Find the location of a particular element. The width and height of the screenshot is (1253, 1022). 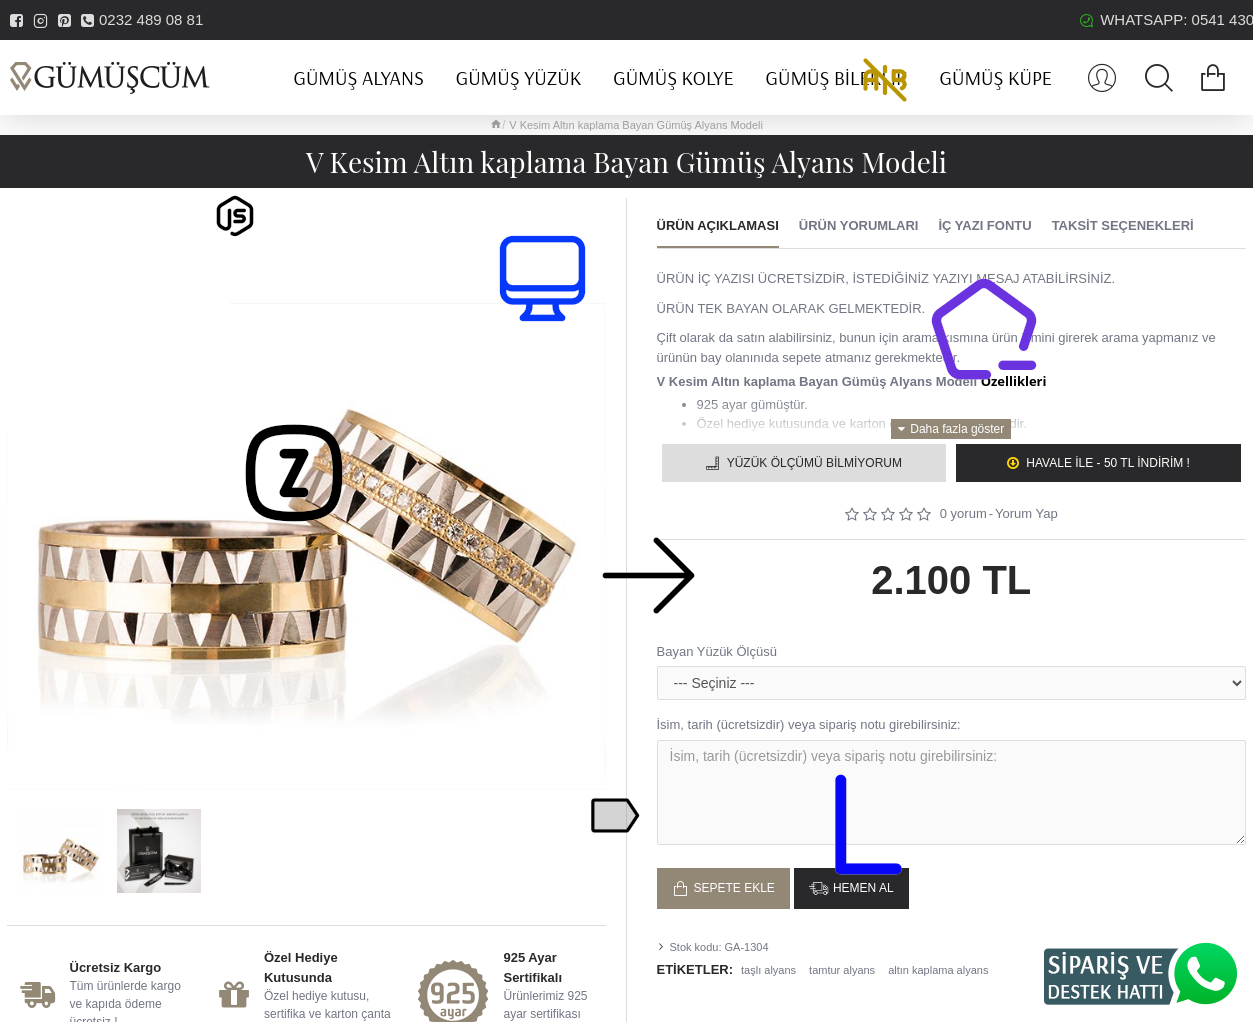

switch to desktop view is located at coordinates (542, 278).